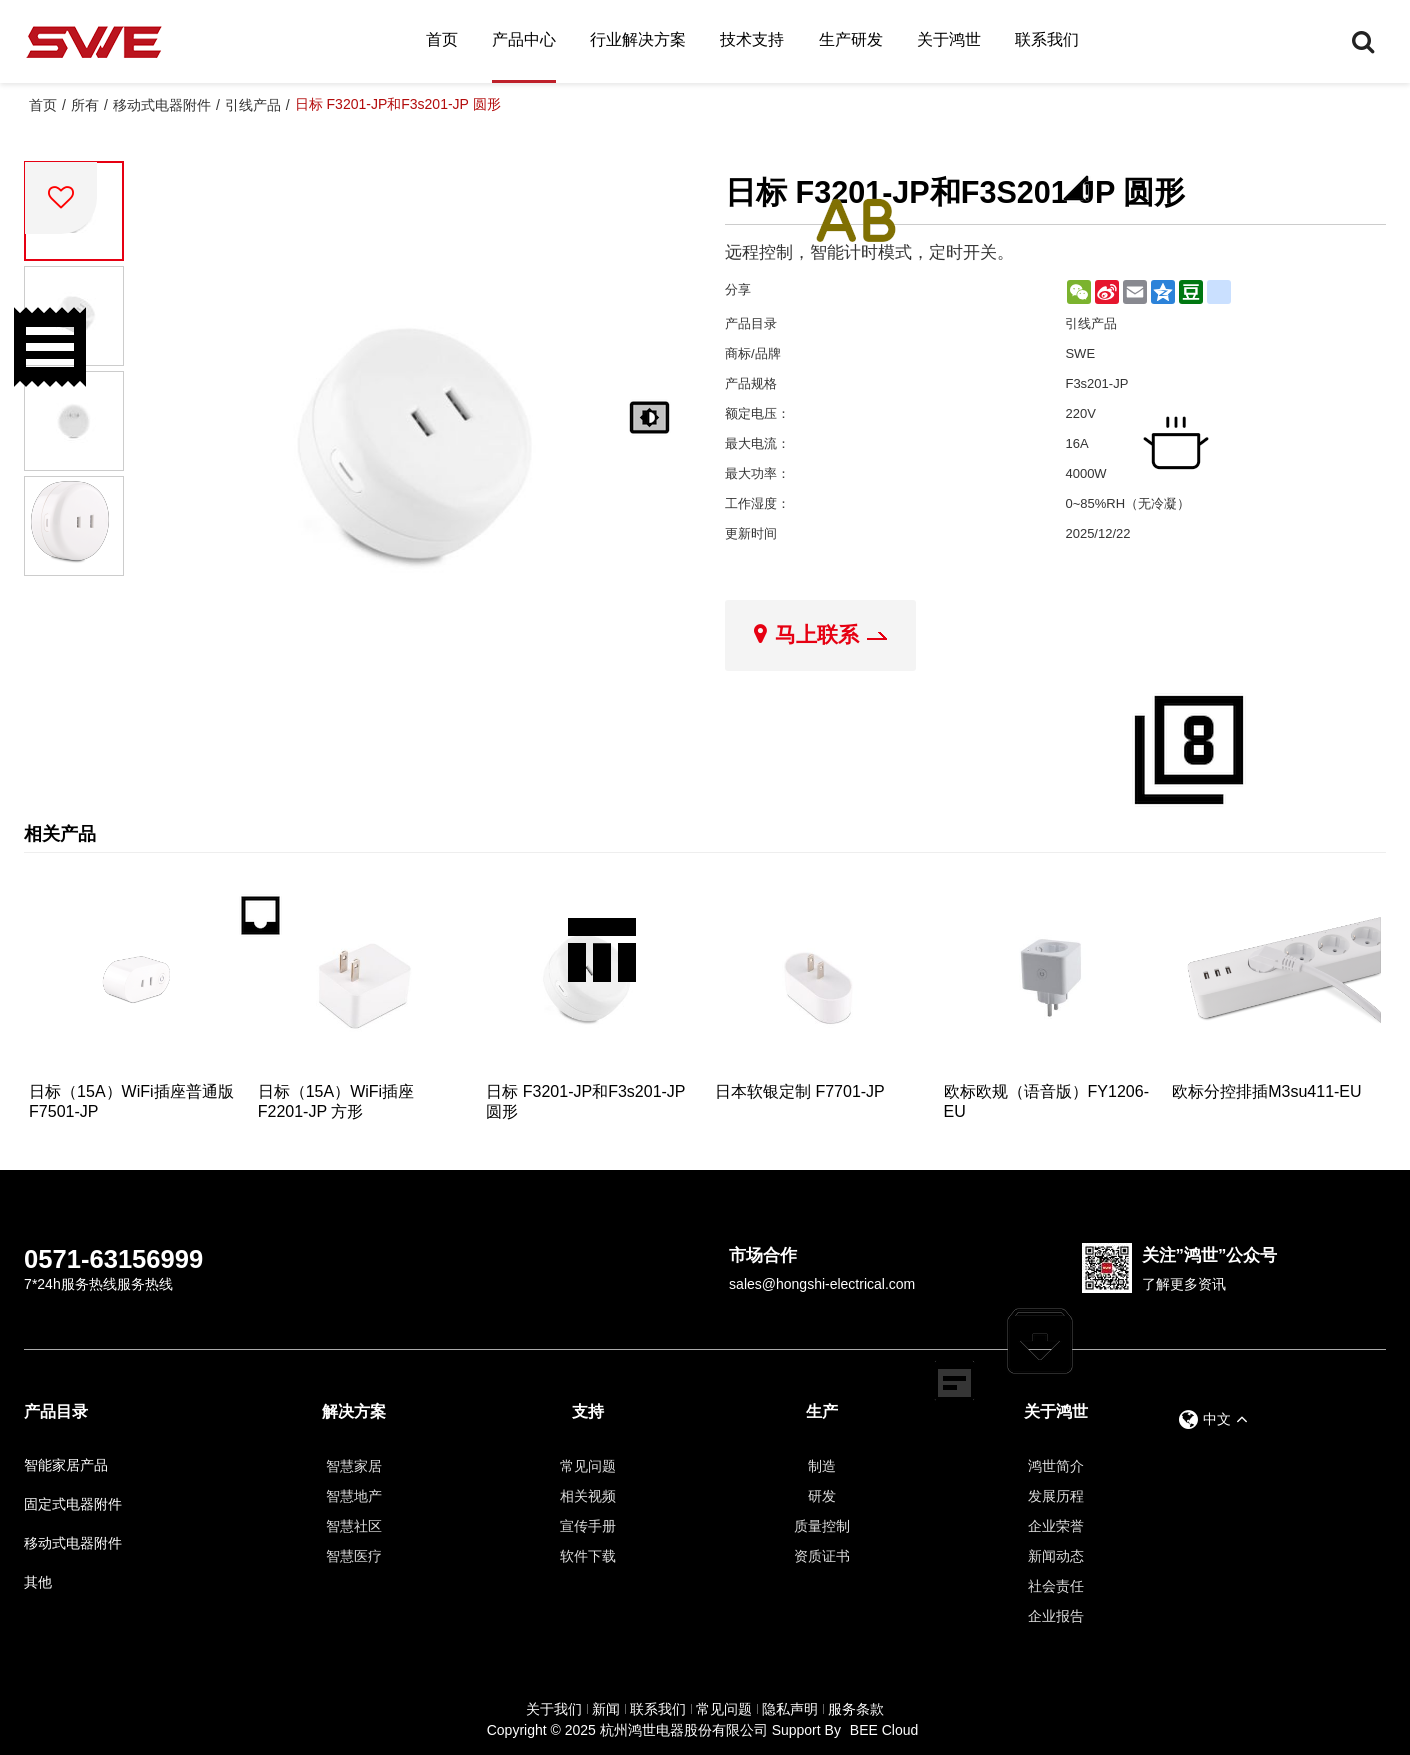 The width and height of the screenshot is (1410, 1755). What do you see at coordinates (1040, 1341) in the screenshot?
I see `archive selected items` at bounding box center [1040, 1341].